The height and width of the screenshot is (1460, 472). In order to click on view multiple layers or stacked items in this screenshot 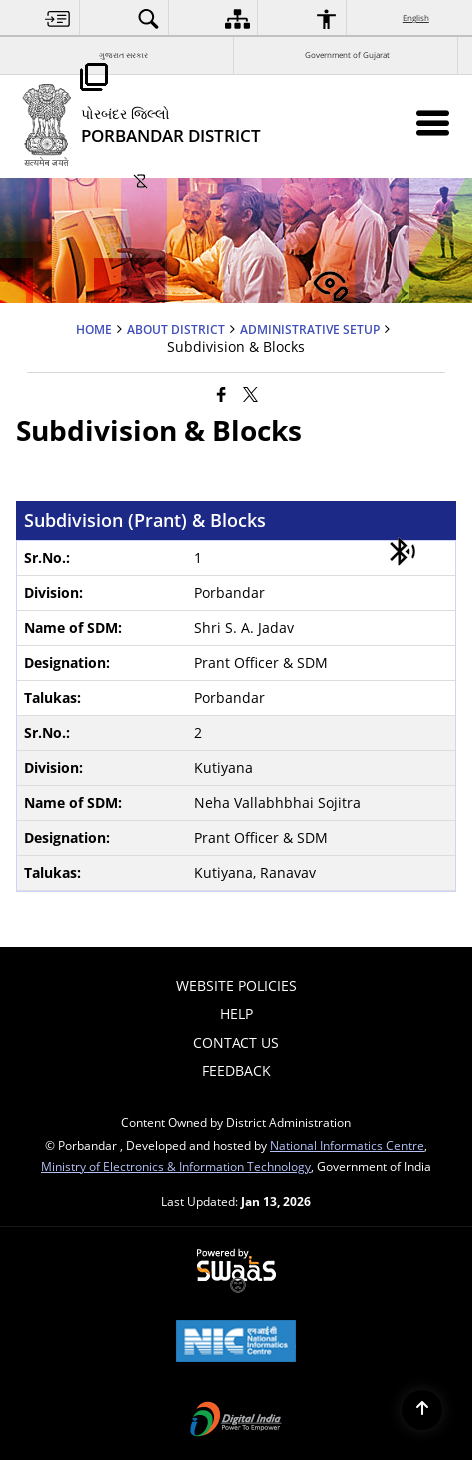, I will do `click(94, 77)`.